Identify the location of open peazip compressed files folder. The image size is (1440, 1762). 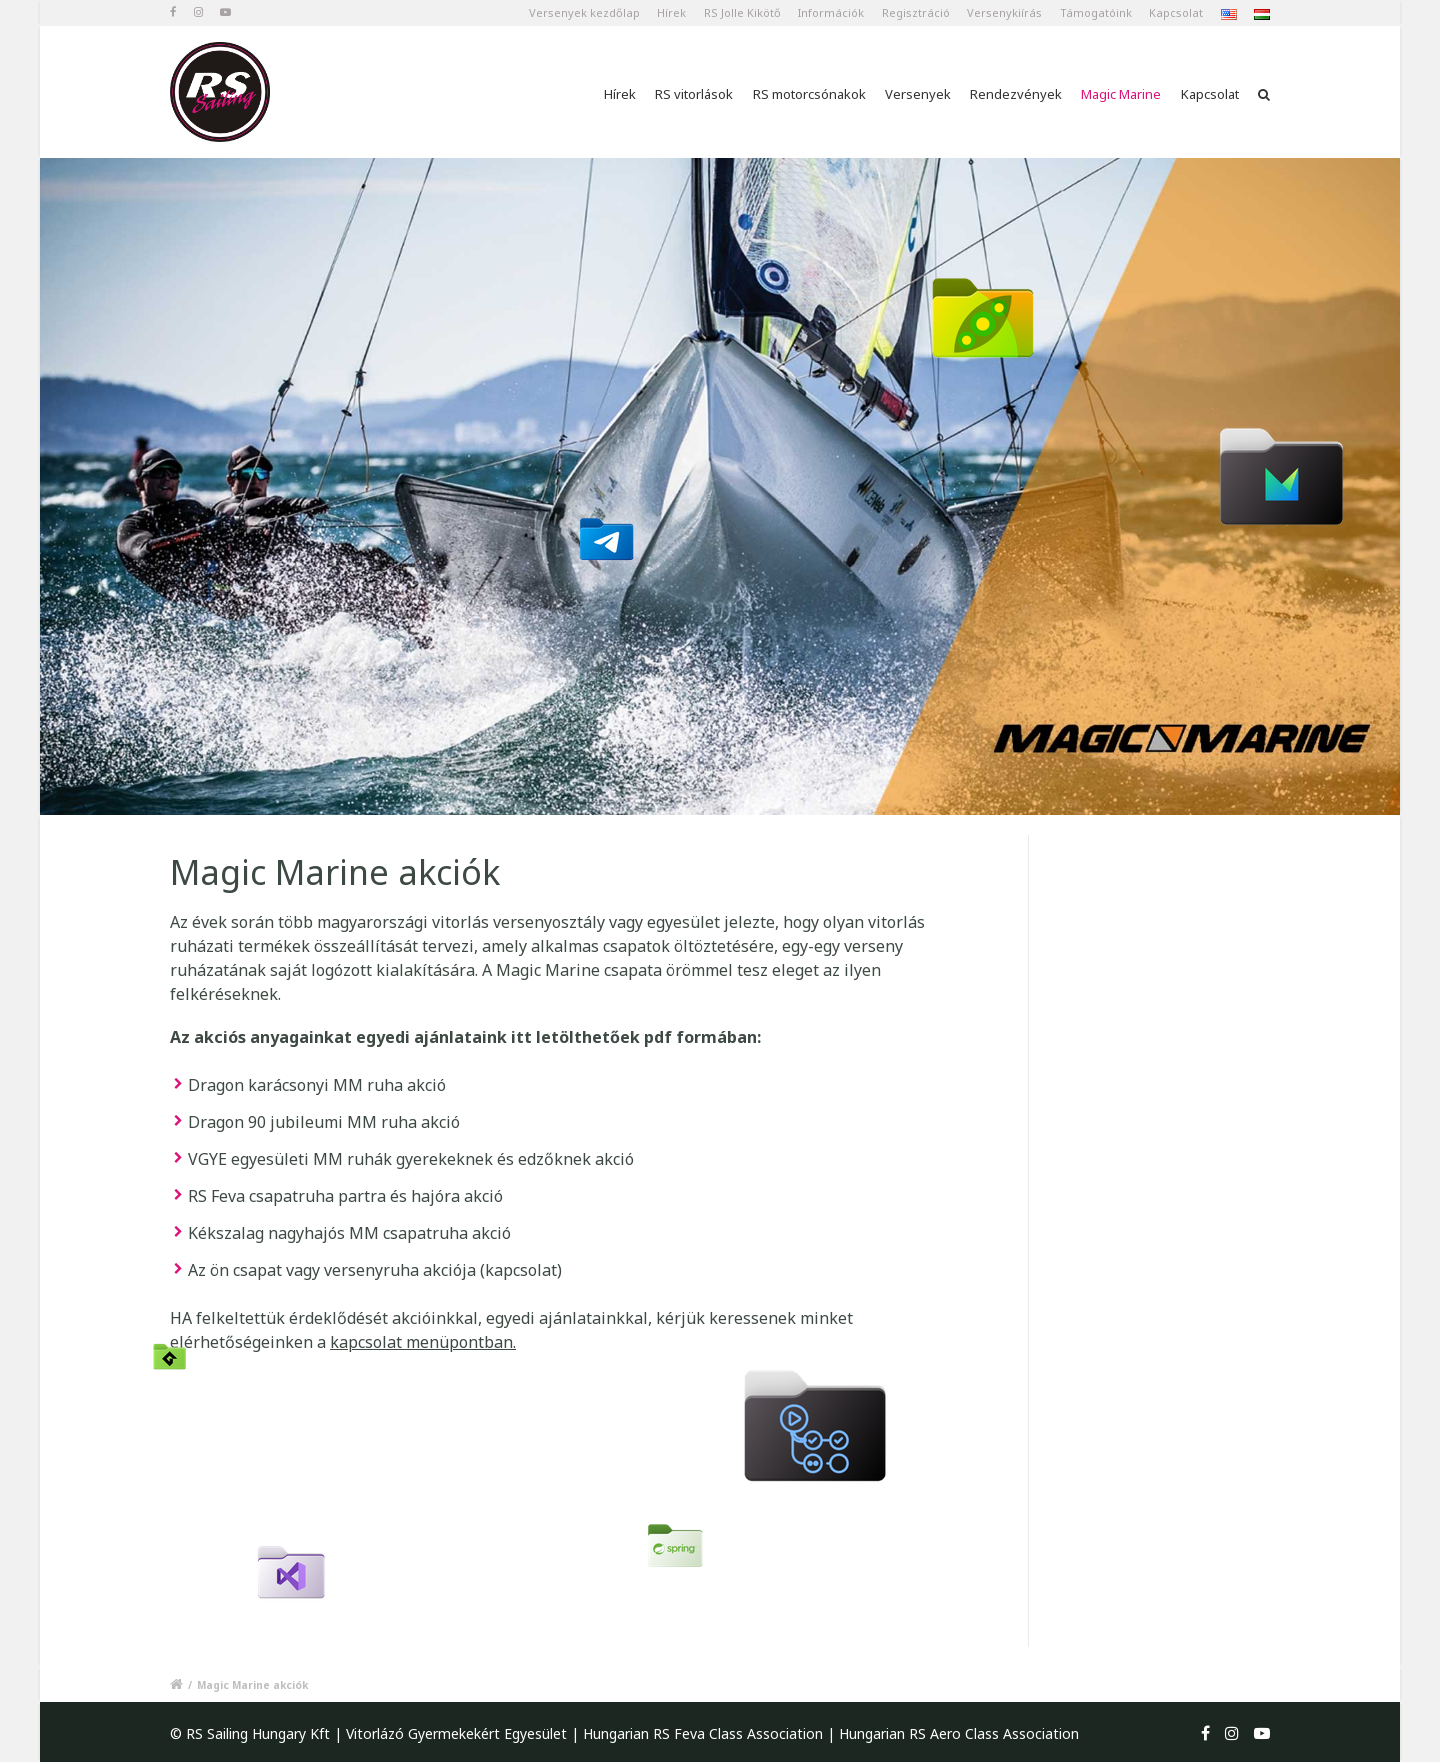
(982, 320).